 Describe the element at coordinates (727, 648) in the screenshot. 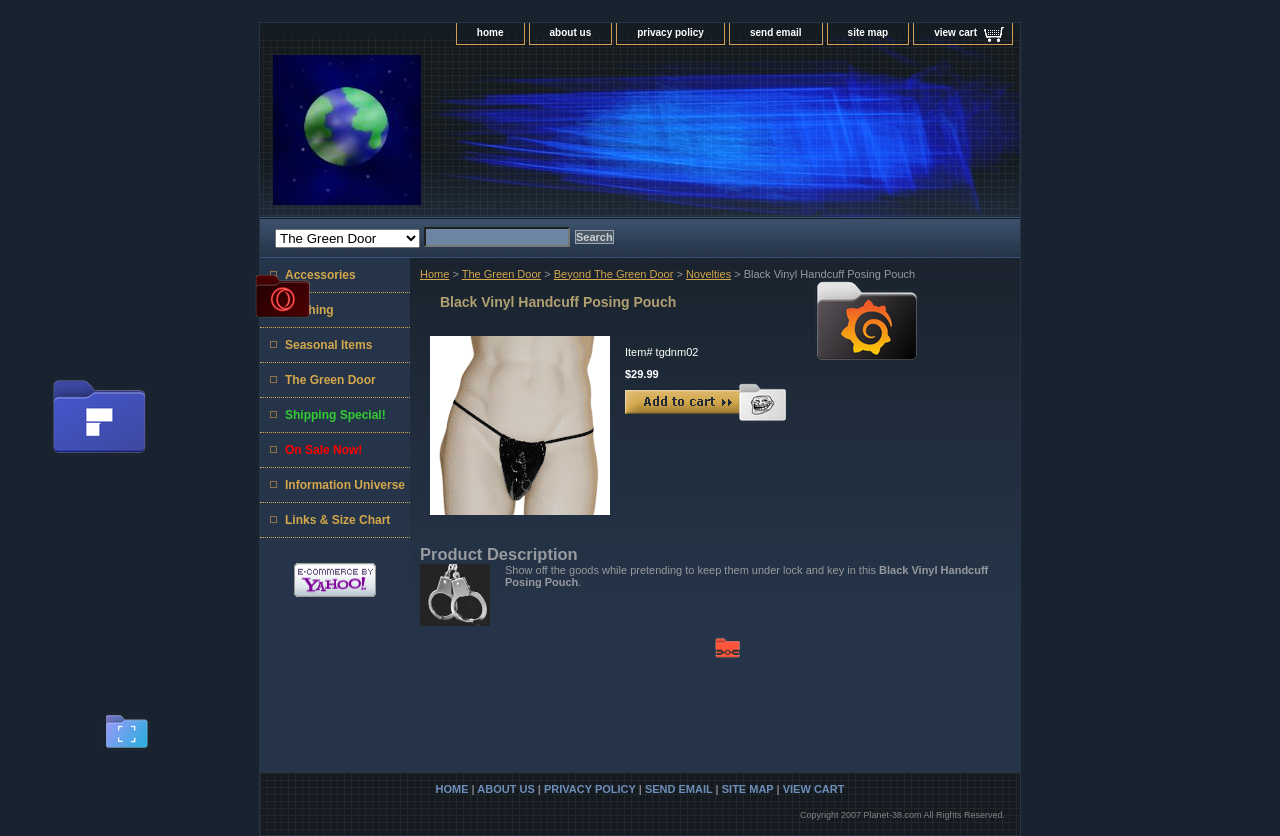

I see `open folder containing cherish ball pokémon or event pokémon` at that location.